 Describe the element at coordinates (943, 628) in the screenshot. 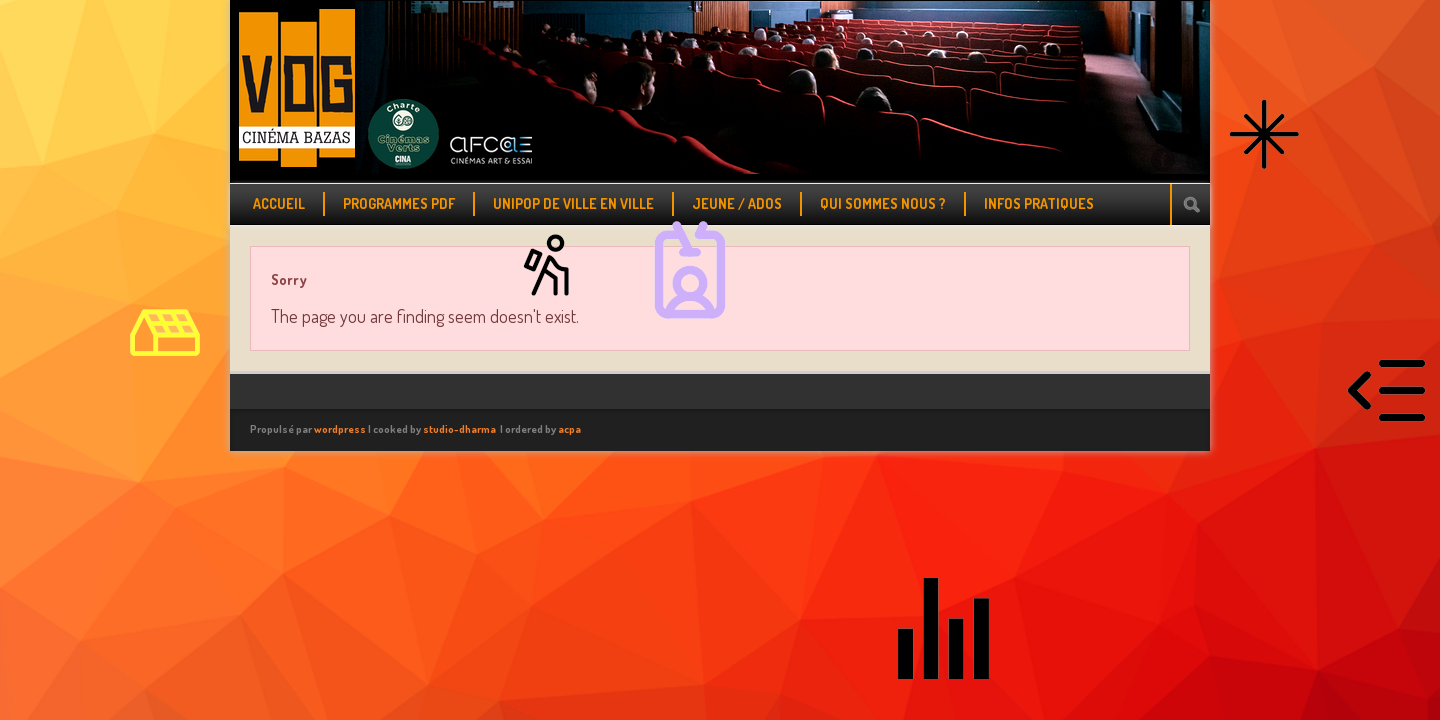

I see `view analytics or statistics` at that location.